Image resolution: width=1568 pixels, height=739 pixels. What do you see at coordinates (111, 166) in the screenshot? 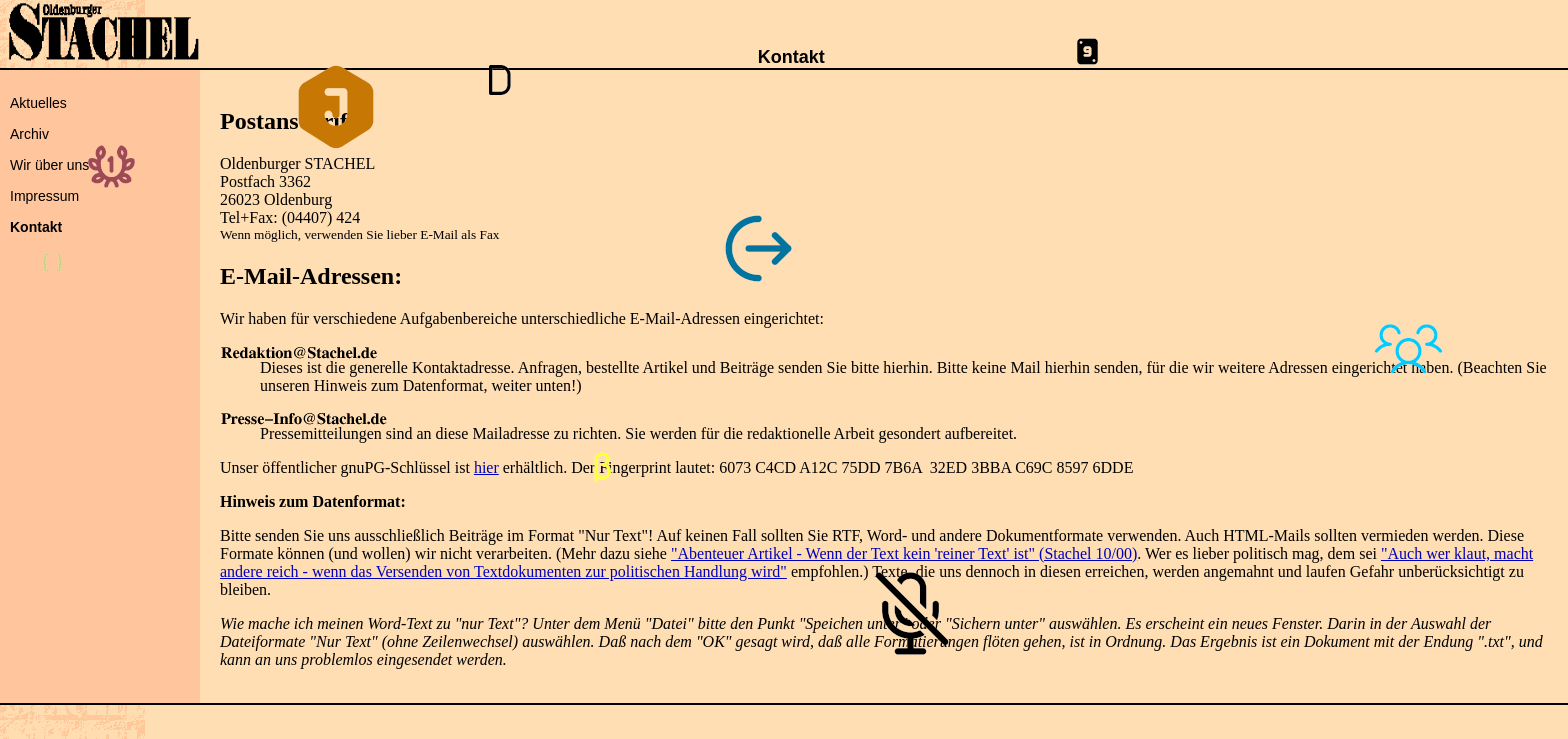
I see `indicates first place or winner status` at bounding box center [111, 166].